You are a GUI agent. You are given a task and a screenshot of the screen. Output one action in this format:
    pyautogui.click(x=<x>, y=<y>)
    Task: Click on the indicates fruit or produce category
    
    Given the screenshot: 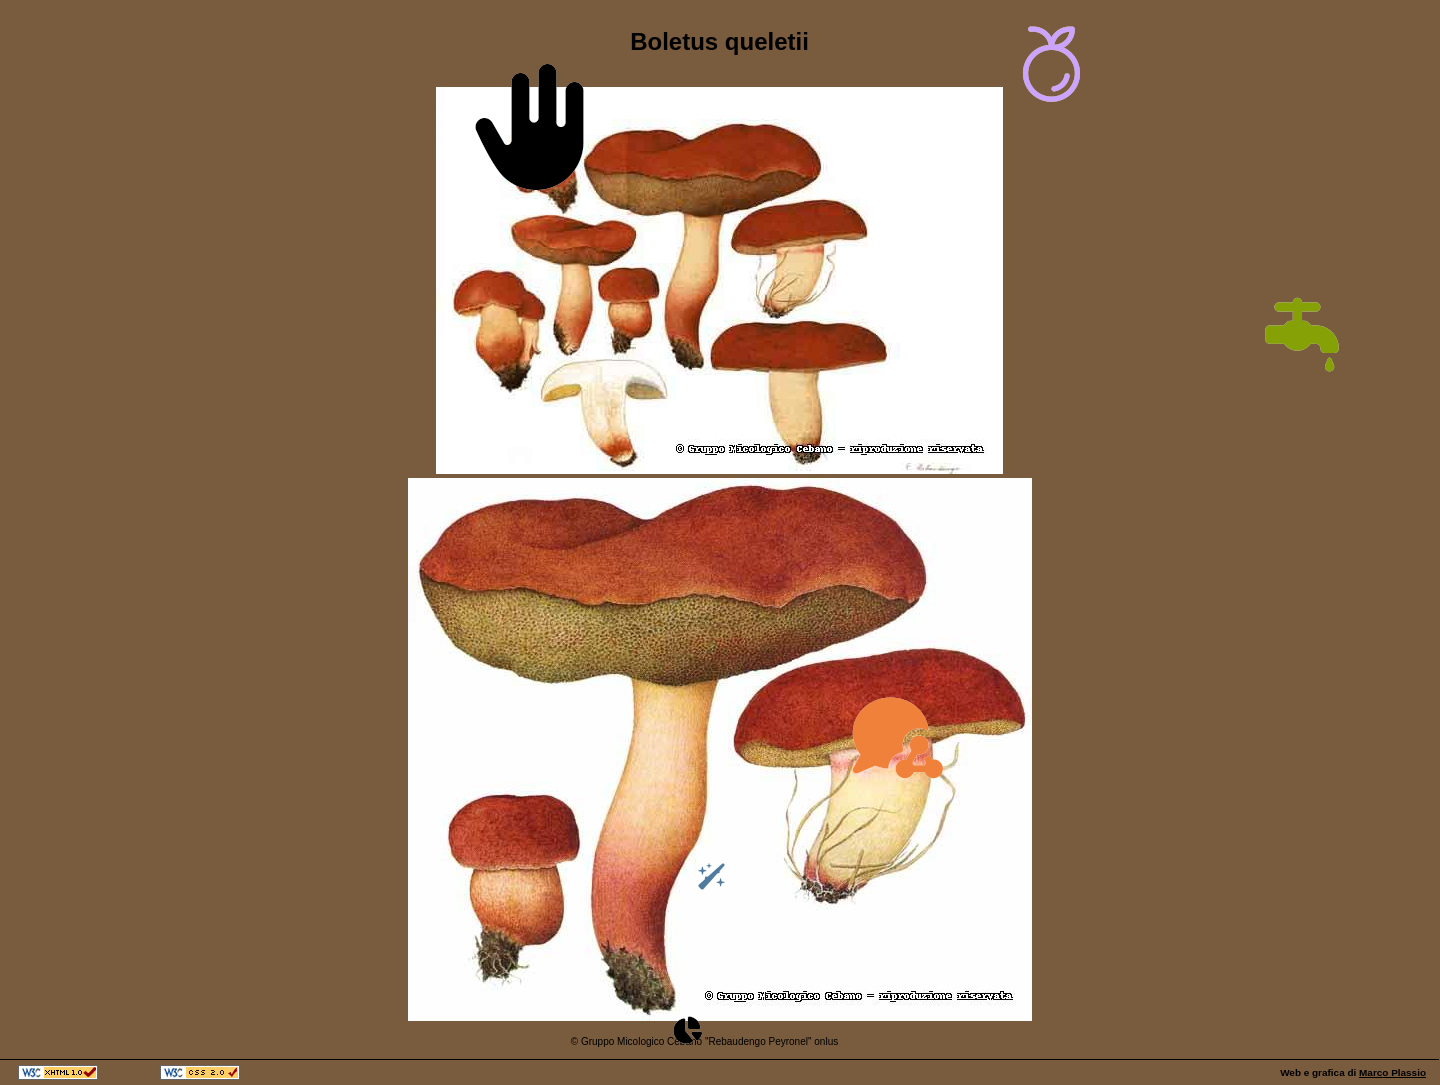 What is the action you would take?
    pyautogui.click(x=1051, y=65)
    